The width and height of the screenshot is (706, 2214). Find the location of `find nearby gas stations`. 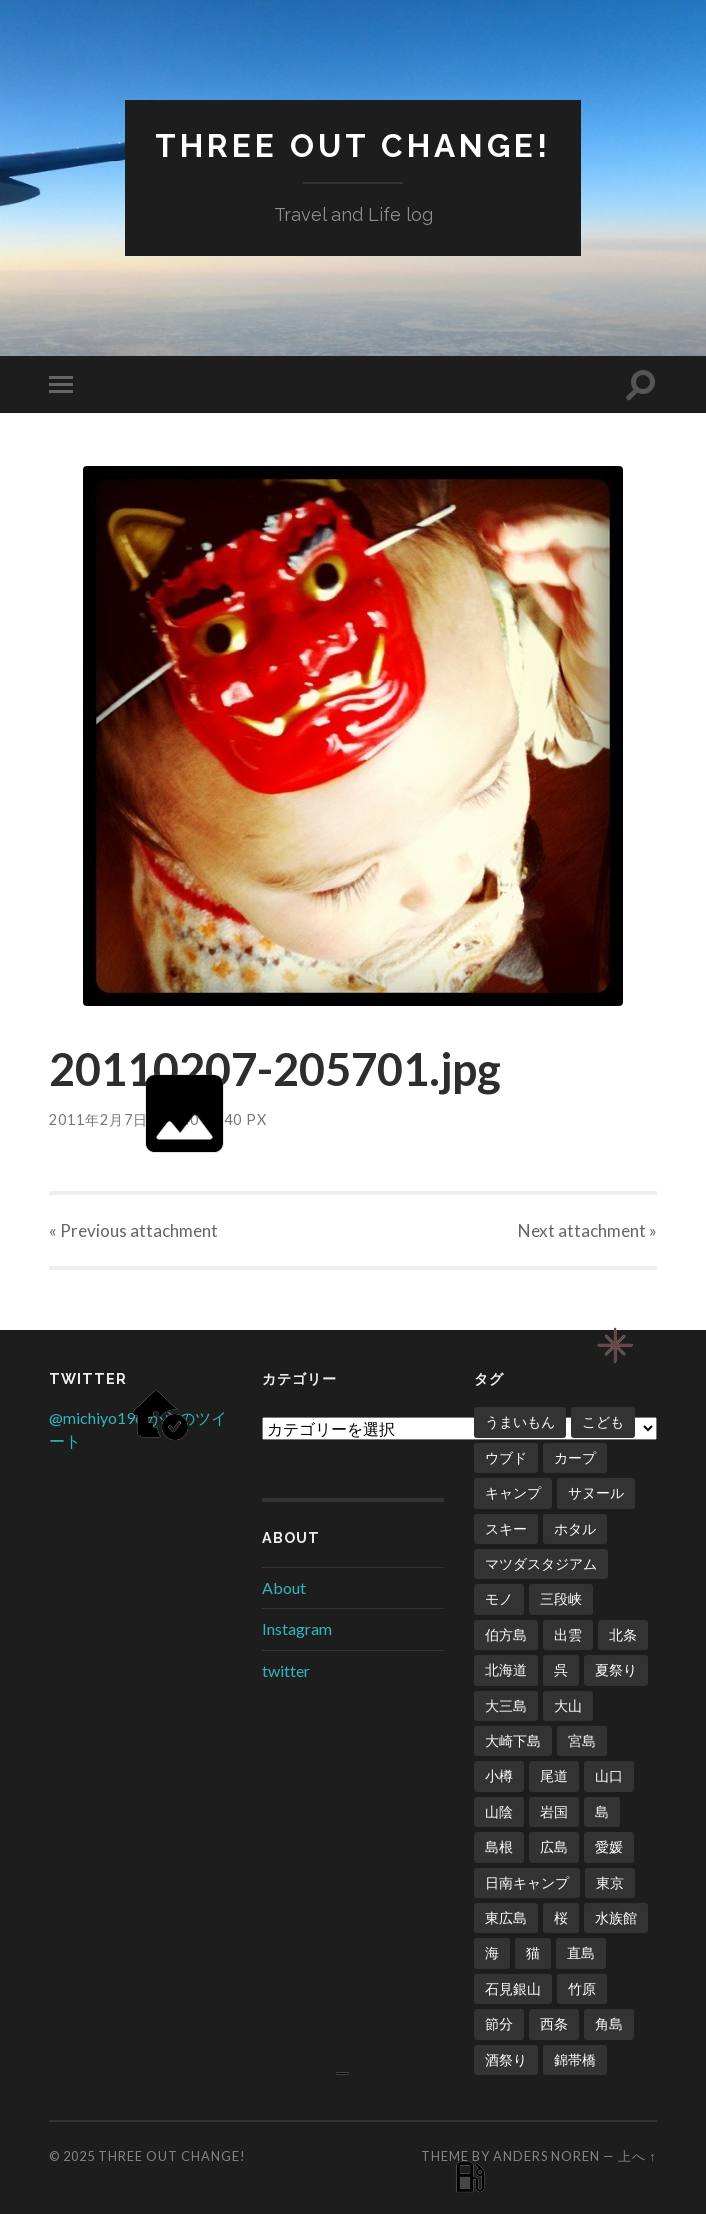

find nearby gas stations is located at coordinates (470, 2177).